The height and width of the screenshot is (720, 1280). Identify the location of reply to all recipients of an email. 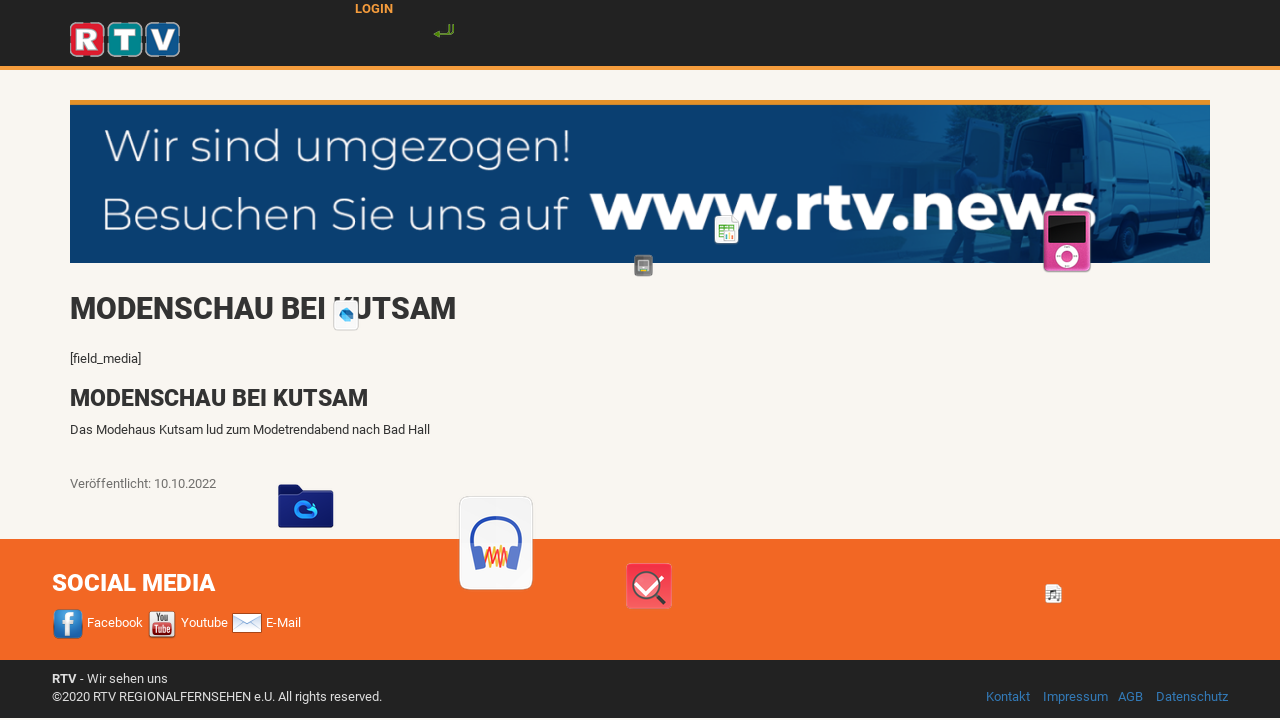
(443, 29).